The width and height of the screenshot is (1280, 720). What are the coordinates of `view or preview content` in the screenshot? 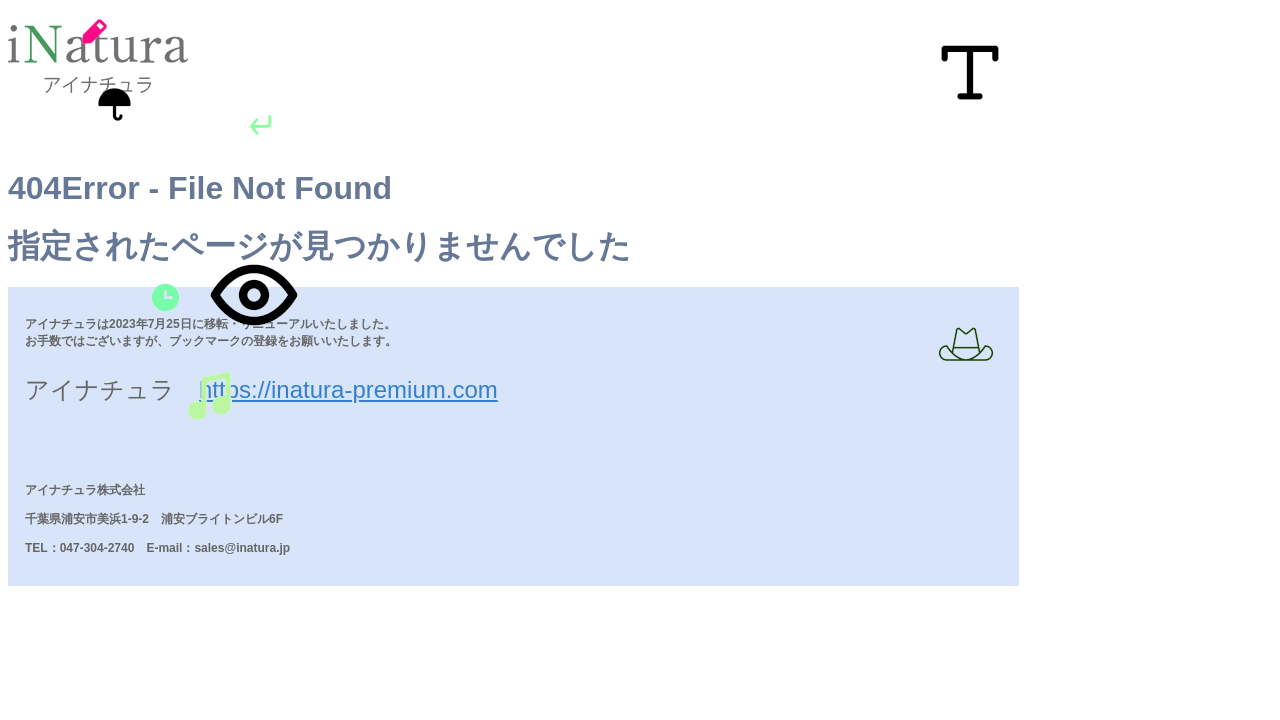 It's located at (254, 295).